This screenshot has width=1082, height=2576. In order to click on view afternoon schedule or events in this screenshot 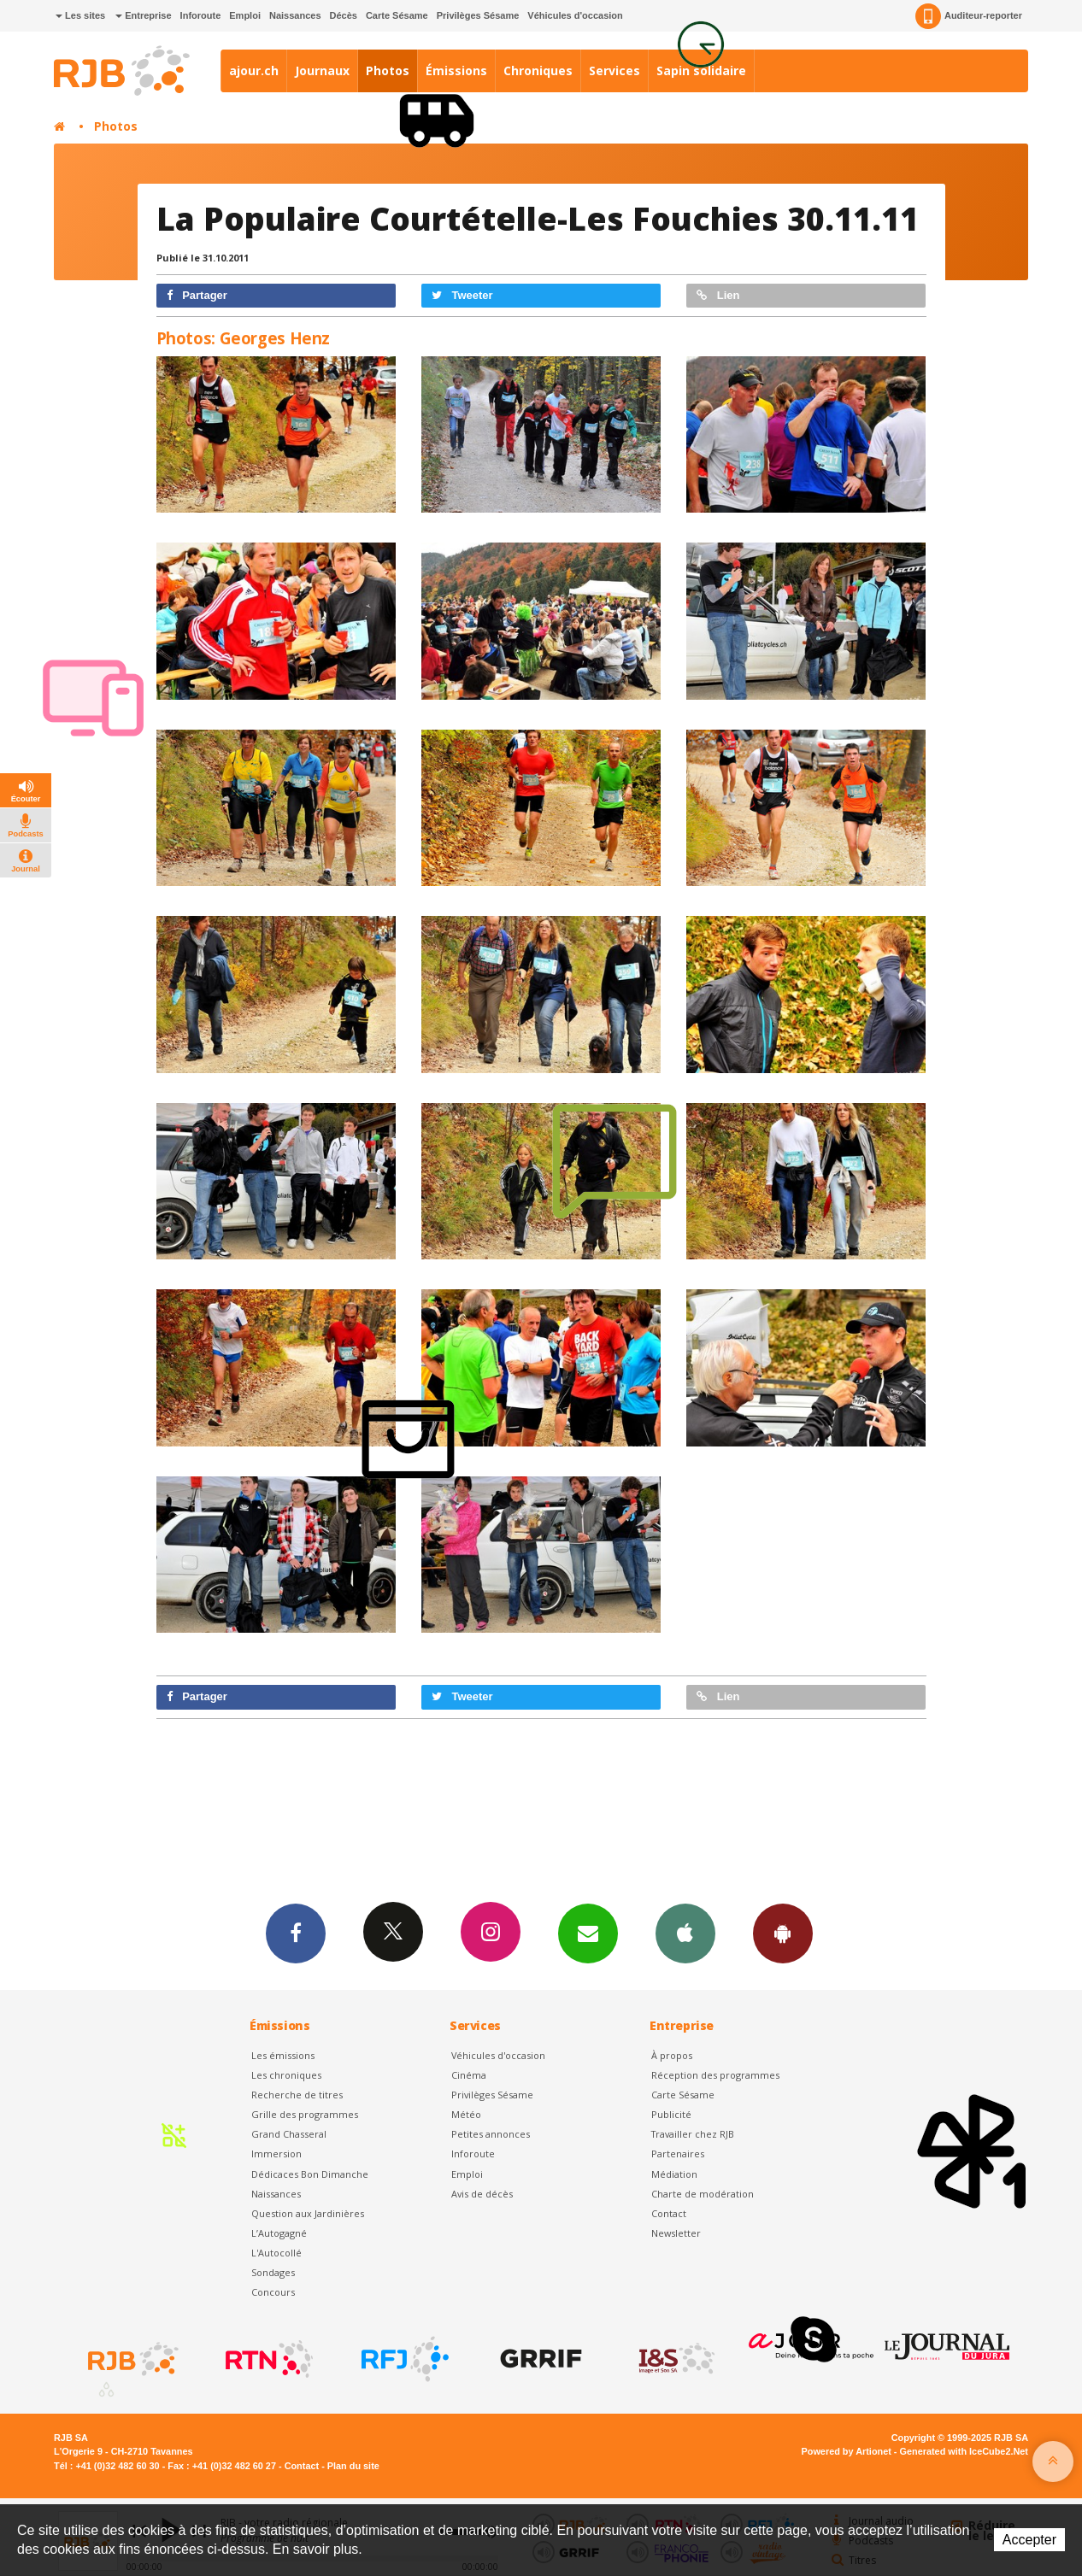, I will do `click(701, 44)`.